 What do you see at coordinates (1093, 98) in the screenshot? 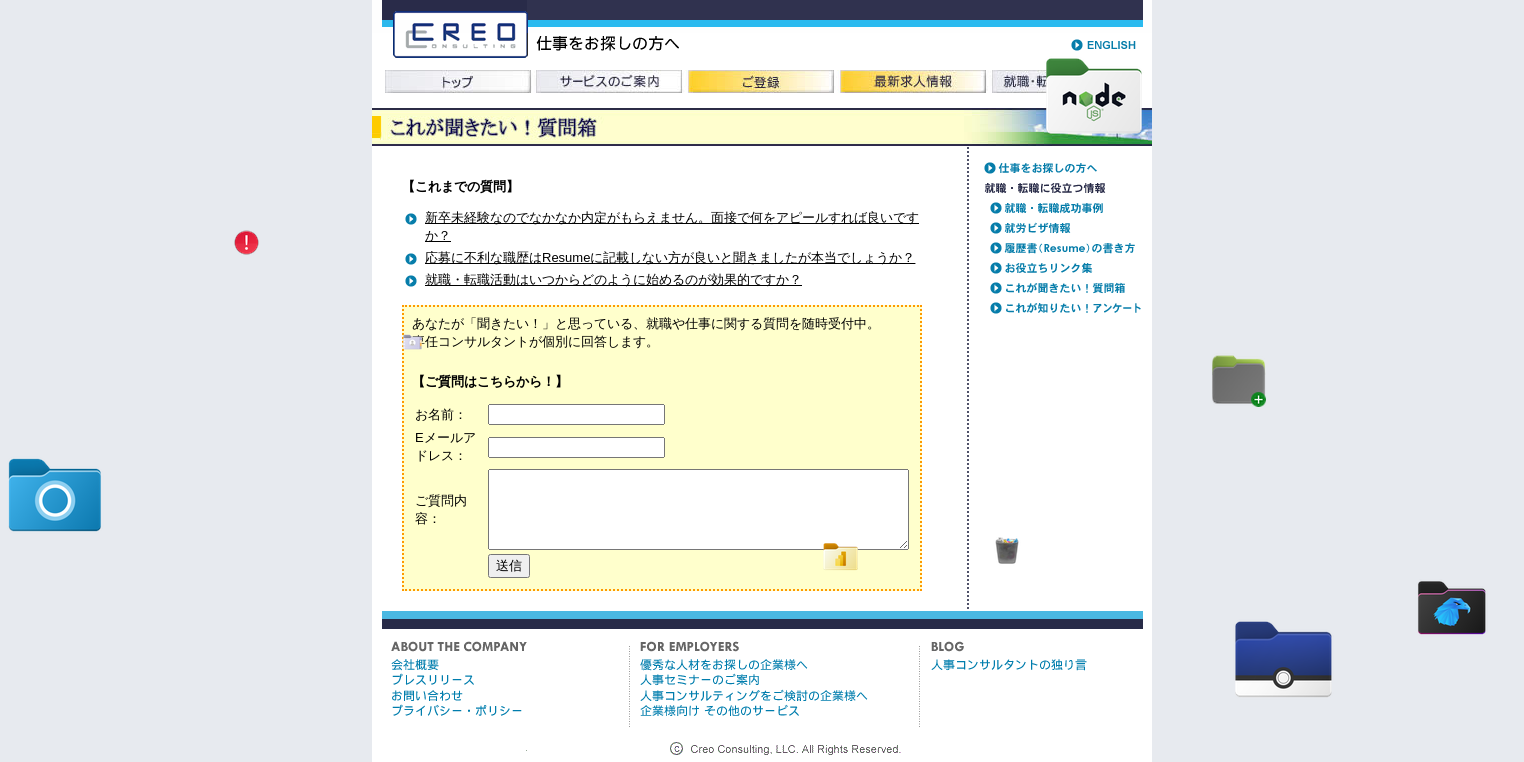
I see `open node.js project folder` at bounding box center [1093, 98].